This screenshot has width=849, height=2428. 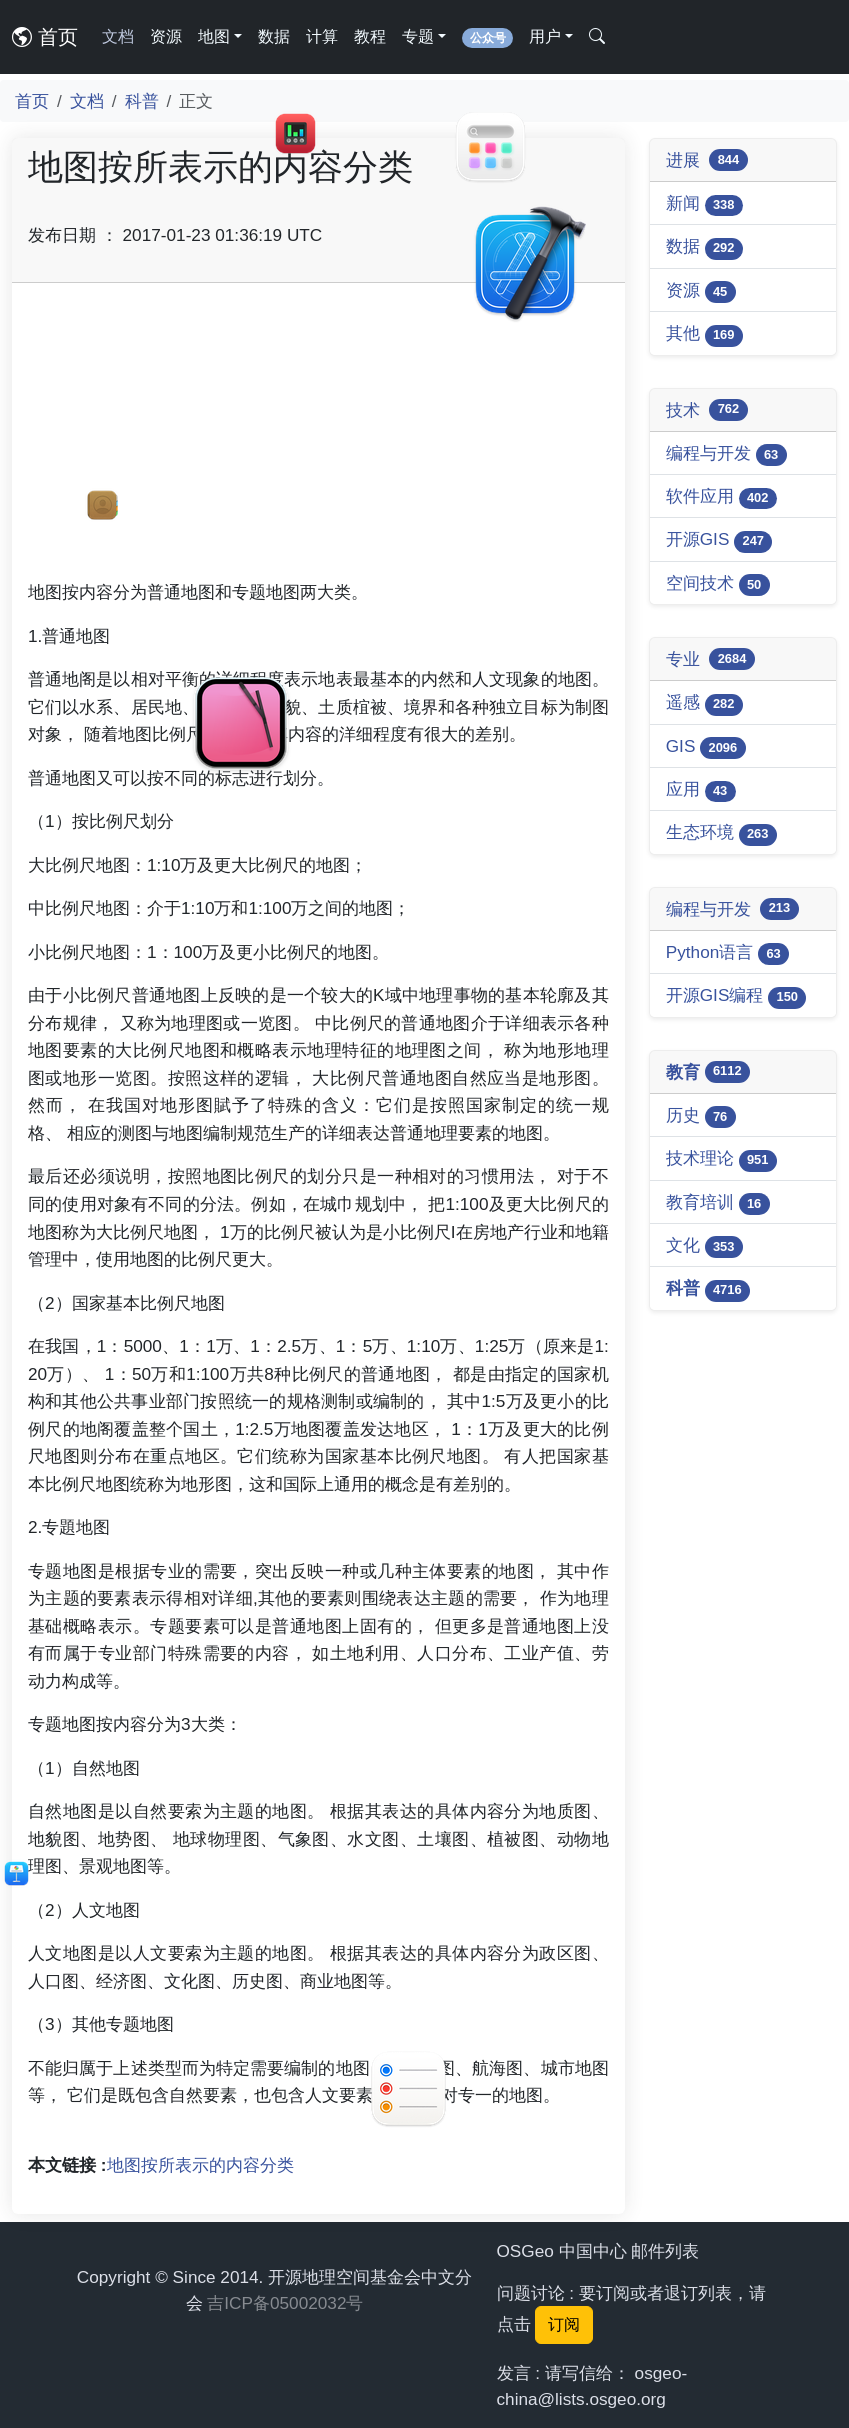 What do you see at coordinates (102, 505) in the screenshot?
I see `open the contacts app` at bounding box center [102, 505].